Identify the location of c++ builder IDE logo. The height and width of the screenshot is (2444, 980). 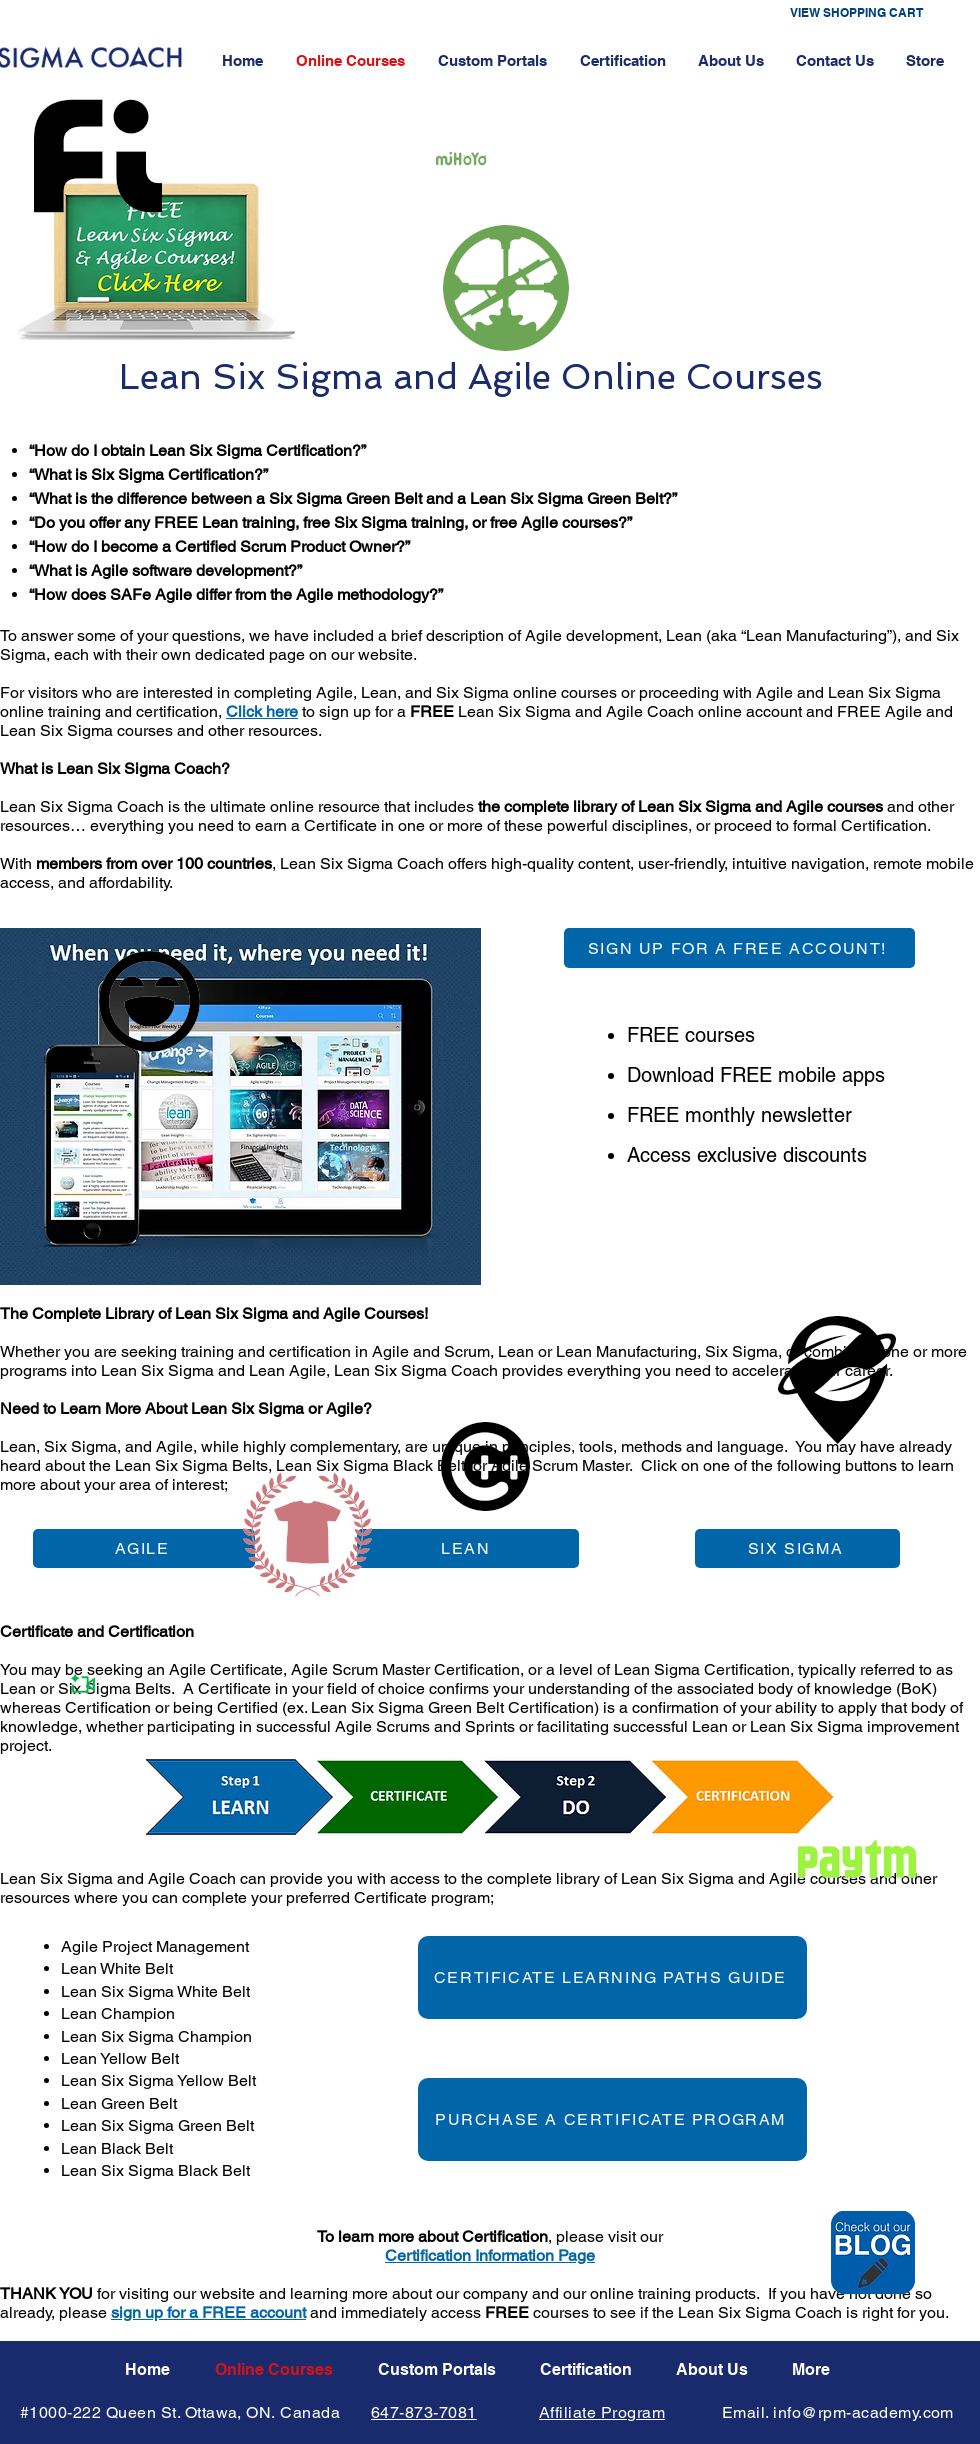
(485, 1466).